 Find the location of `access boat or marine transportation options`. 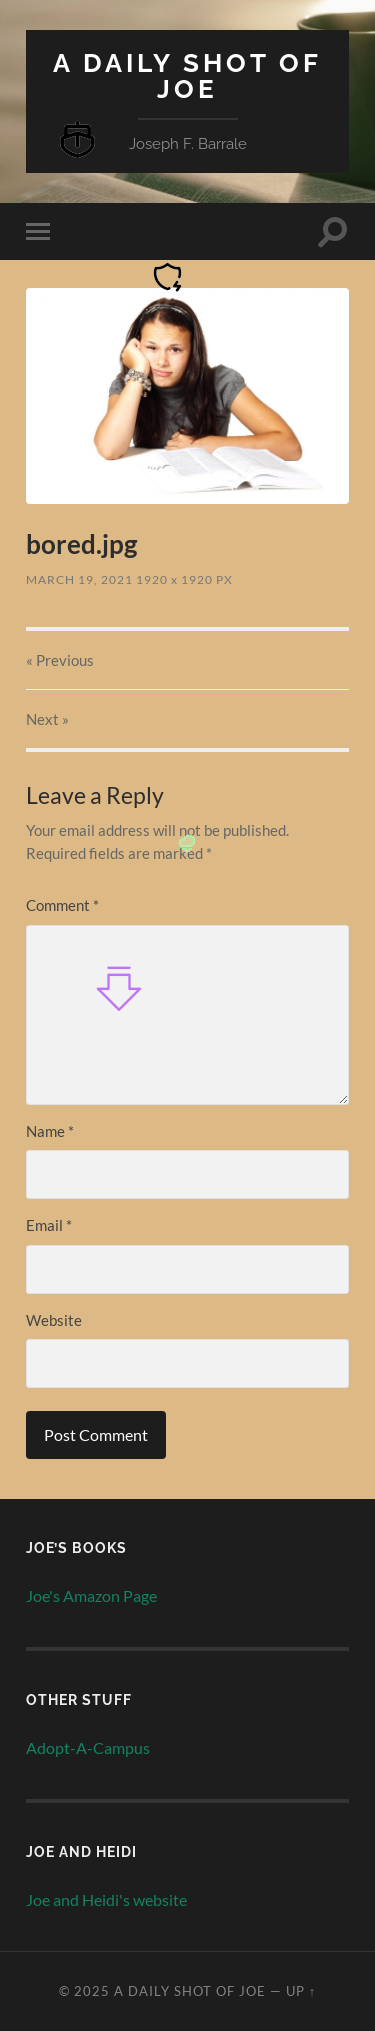

access boat or marine transportation options is located at coordinates (77, 139).